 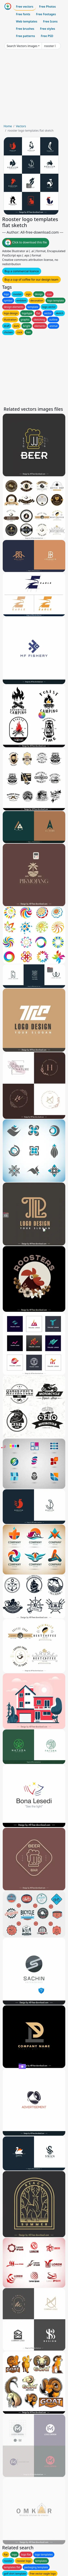 What do you see at coordinates (44, 1230) in the screenshot?
I see `create a new document` at bounding box center [44, 1230].